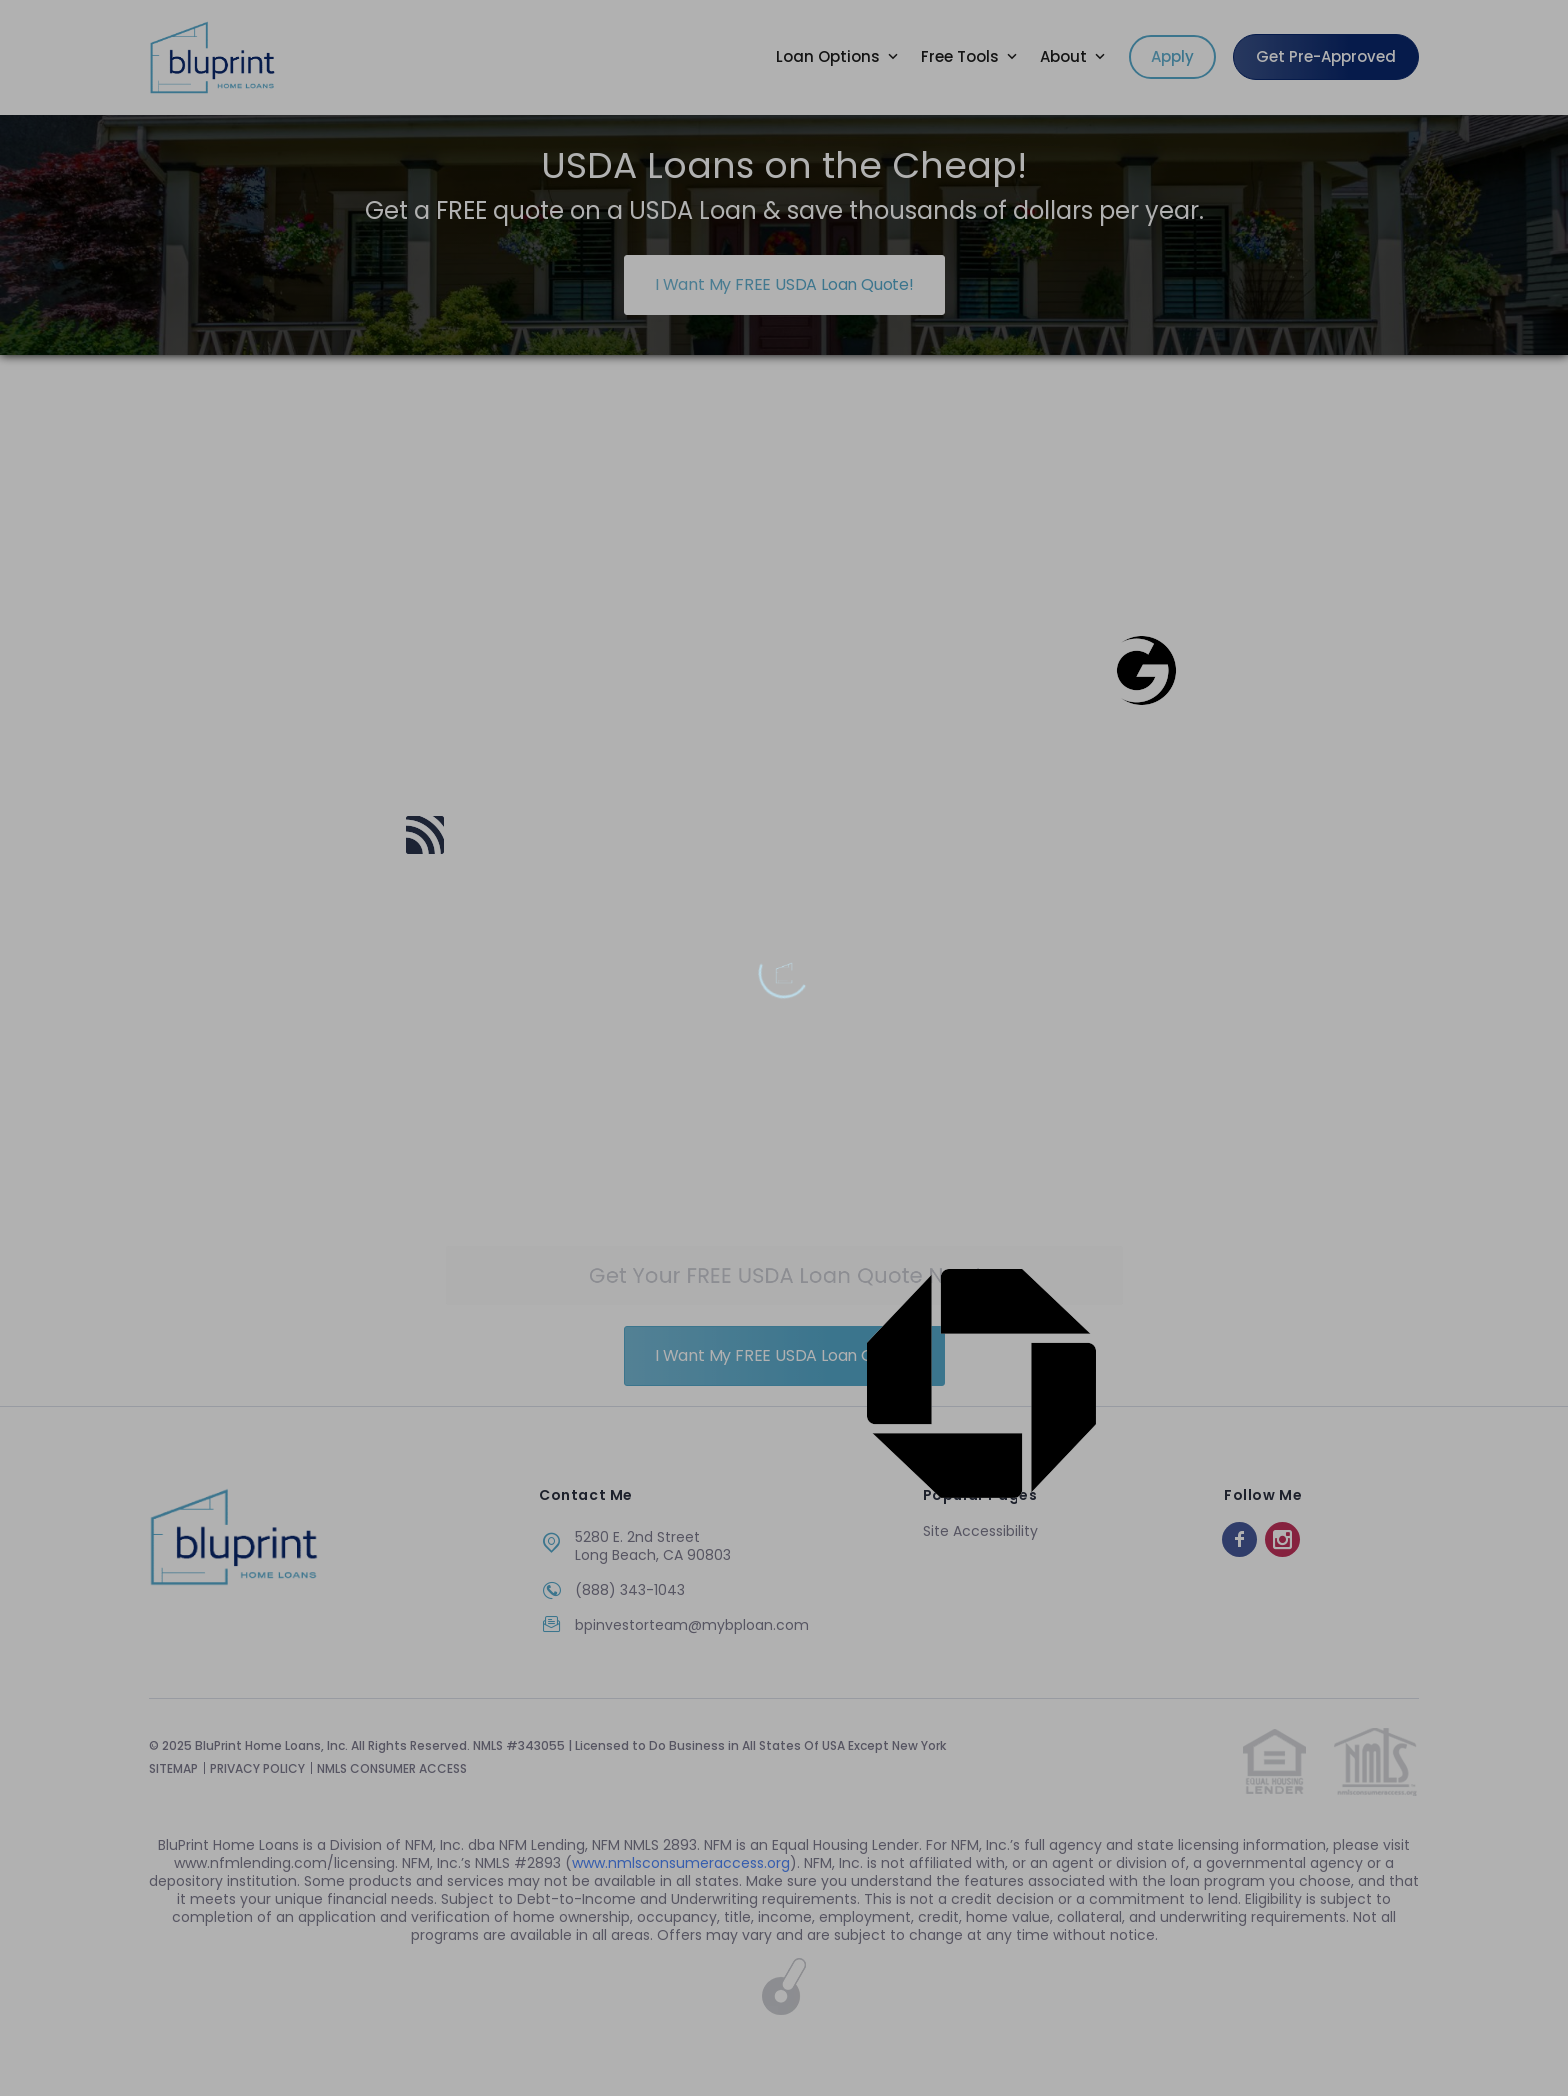 This screenshot has height=2096, width=1568. What do you see at coordinates (1146, 670) in the screenshot?
I see `gcore brand logo` at bounding box center [1146, 670].